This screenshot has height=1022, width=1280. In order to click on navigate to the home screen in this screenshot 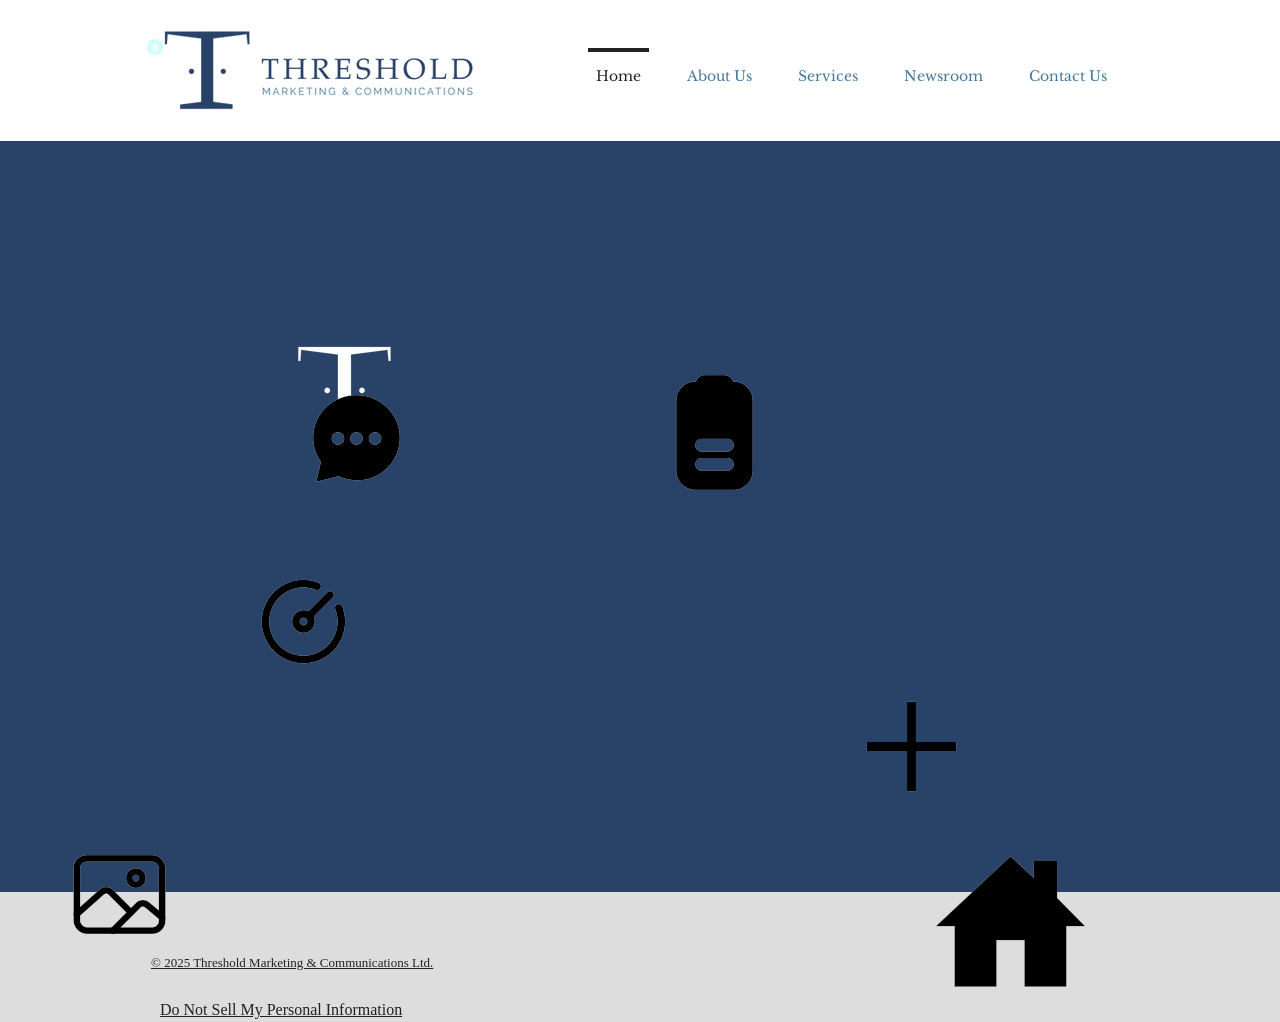, I will do `click(1010, 921)`.